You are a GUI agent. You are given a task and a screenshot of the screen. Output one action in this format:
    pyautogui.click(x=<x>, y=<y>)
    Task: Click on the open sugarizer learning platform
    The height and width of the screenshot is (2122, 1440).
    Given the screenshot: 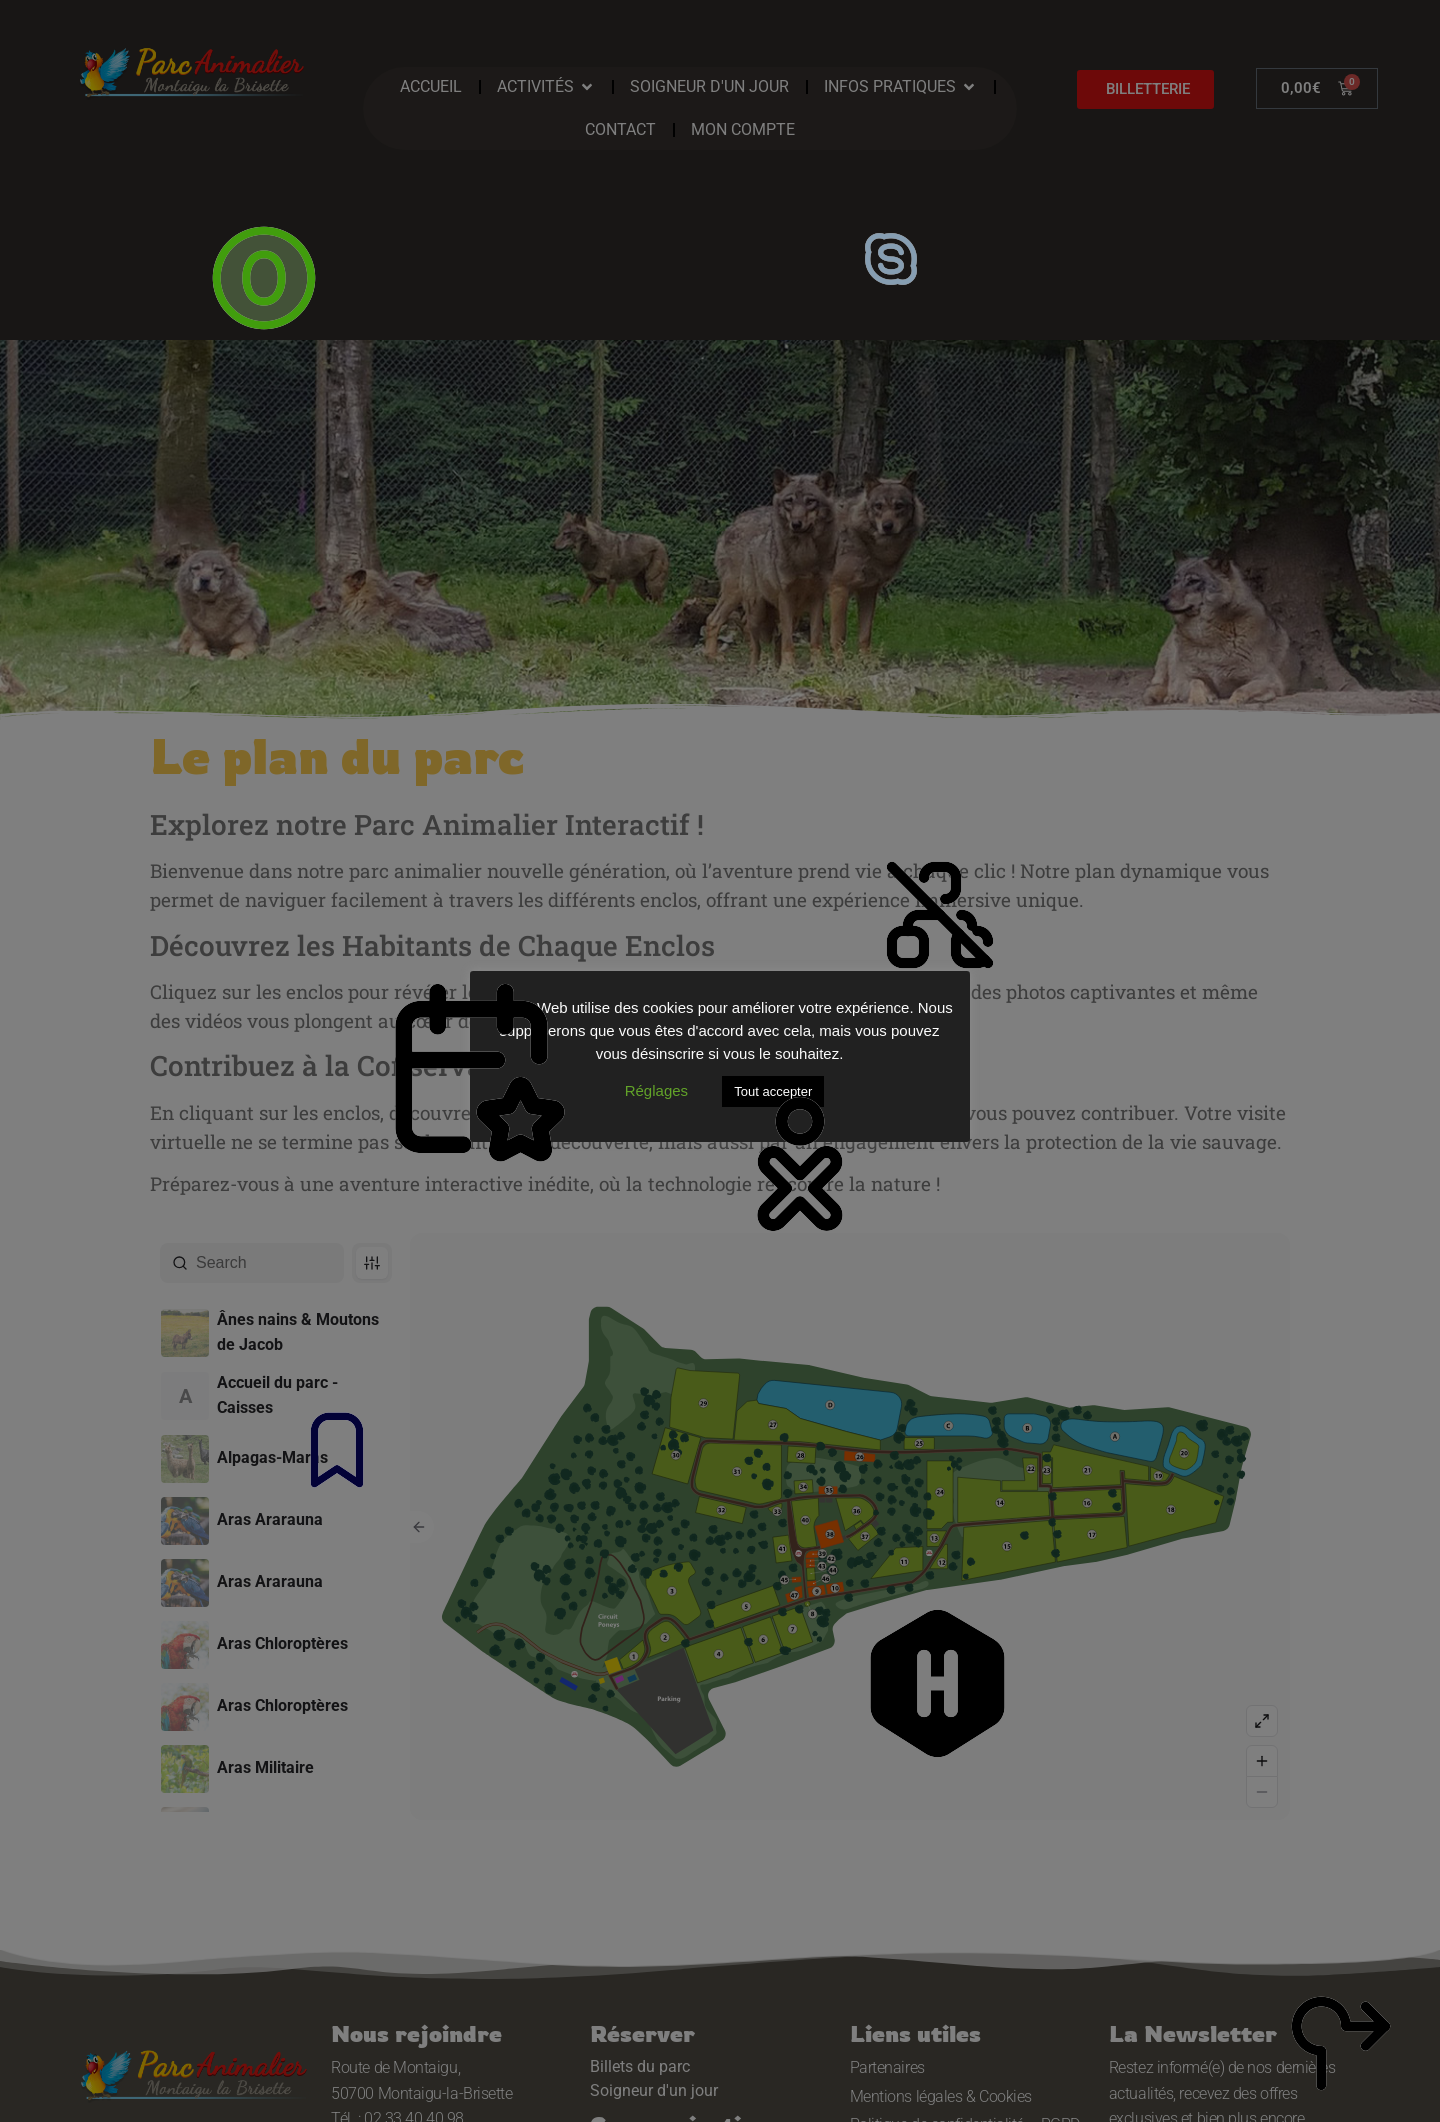 What is the action you would take?
    pyautogui.click(x=800, y=1164)
    